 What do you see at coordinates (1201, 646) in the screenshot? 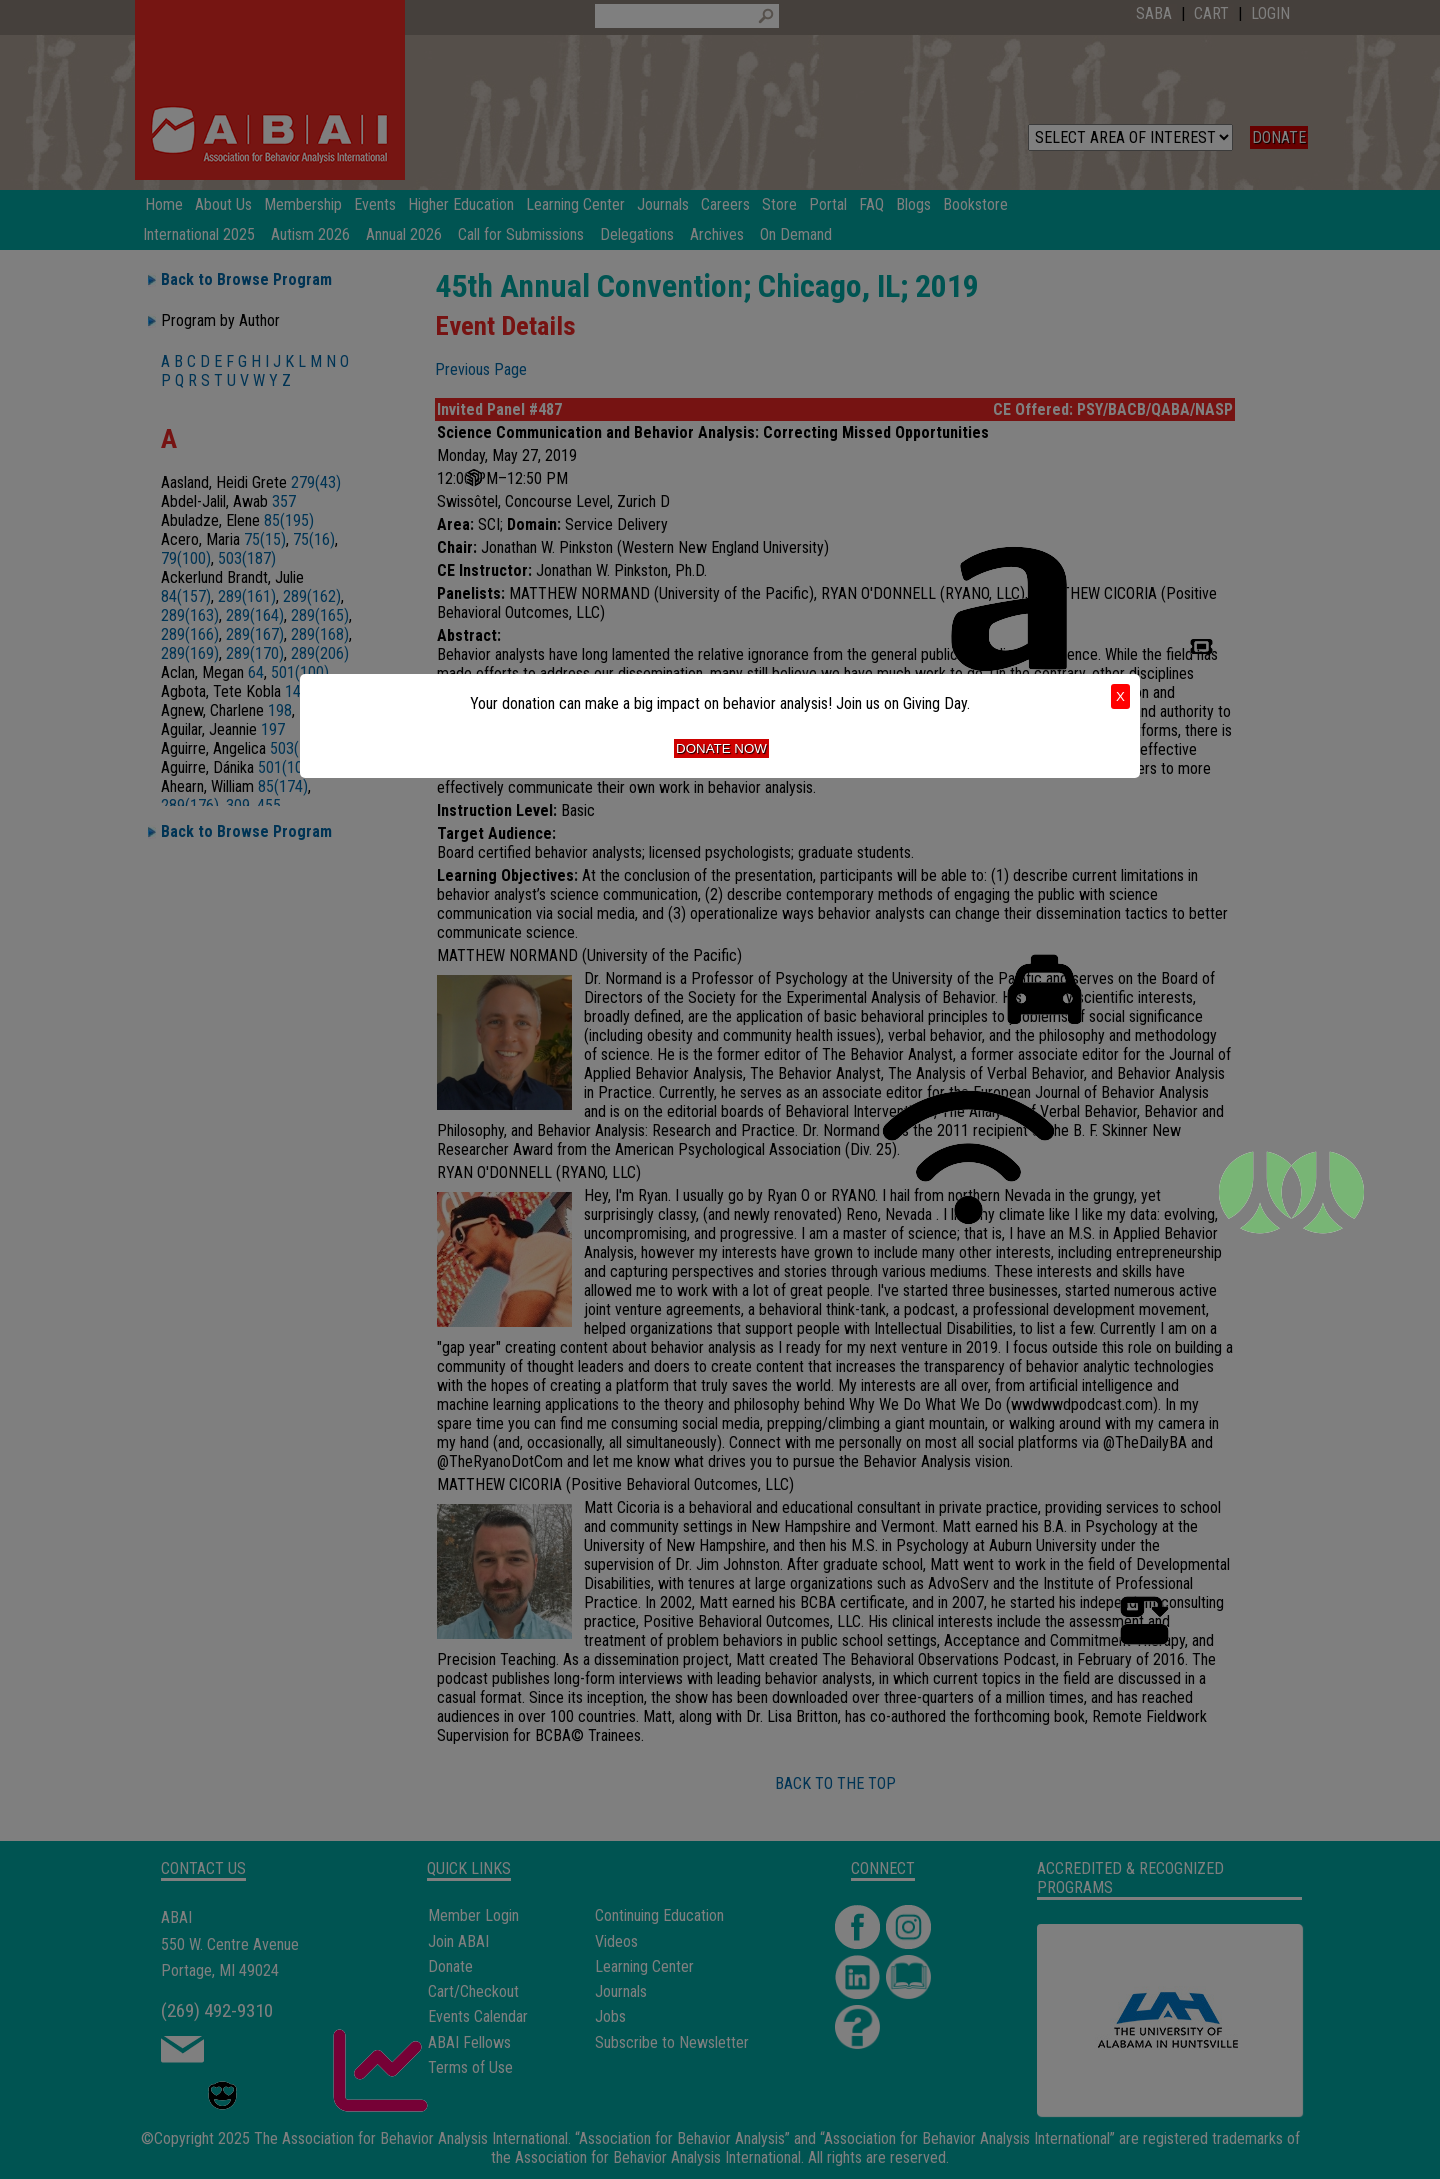
I see `view your tickets or passes` at bounding box center [1201, 646].